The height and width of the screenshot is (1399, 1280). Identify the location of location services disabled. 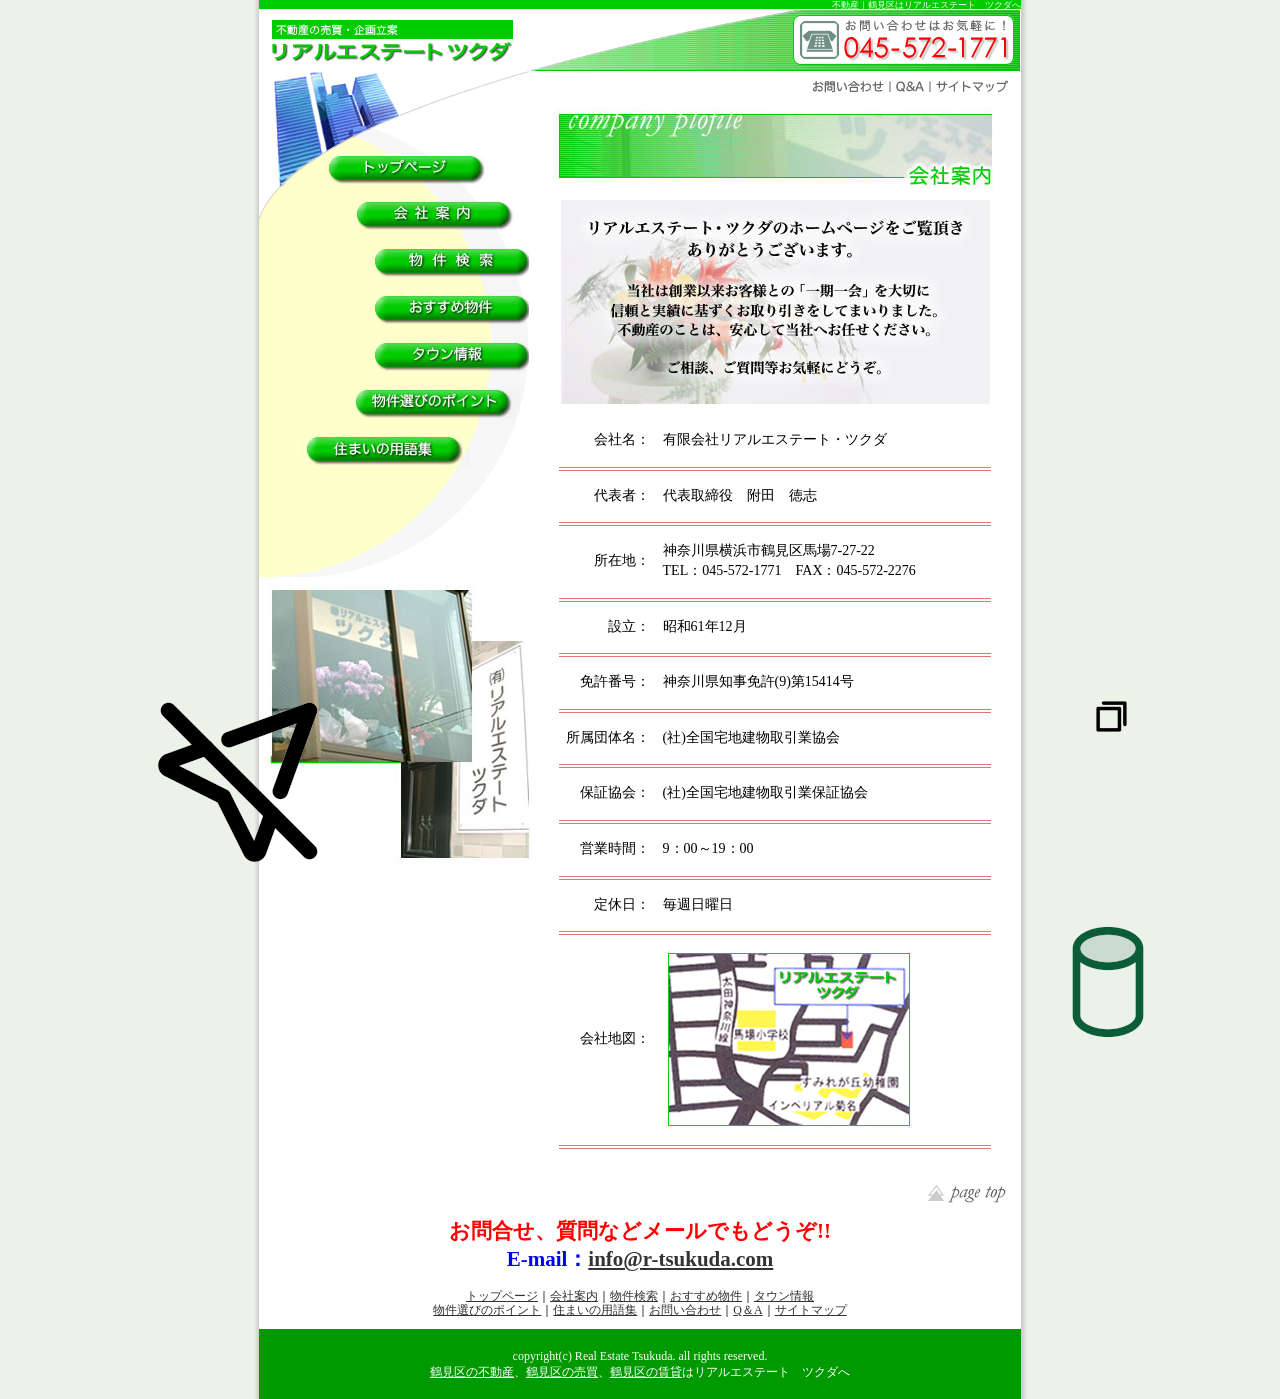
(239, 781).